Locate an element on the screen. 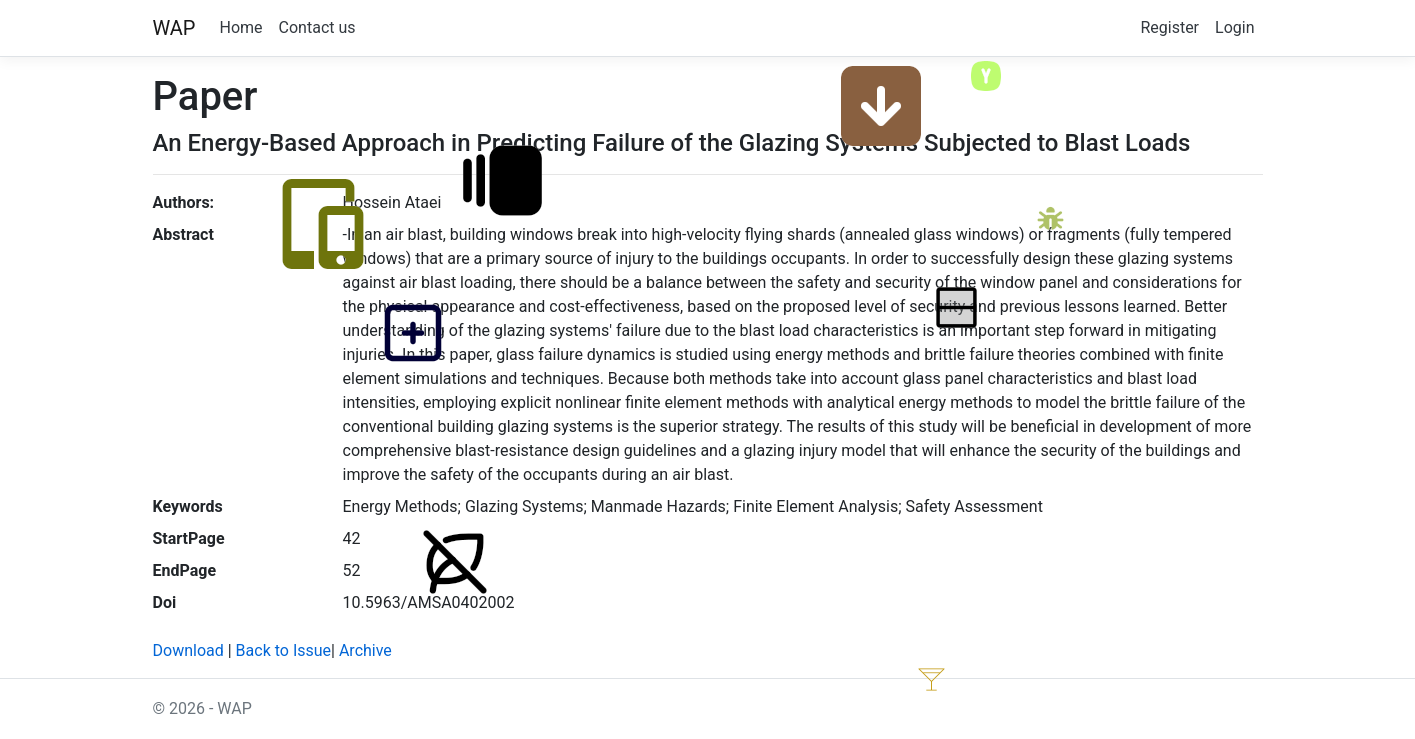  browse cocktail or drink recipes is located at coordinates (931, 679).